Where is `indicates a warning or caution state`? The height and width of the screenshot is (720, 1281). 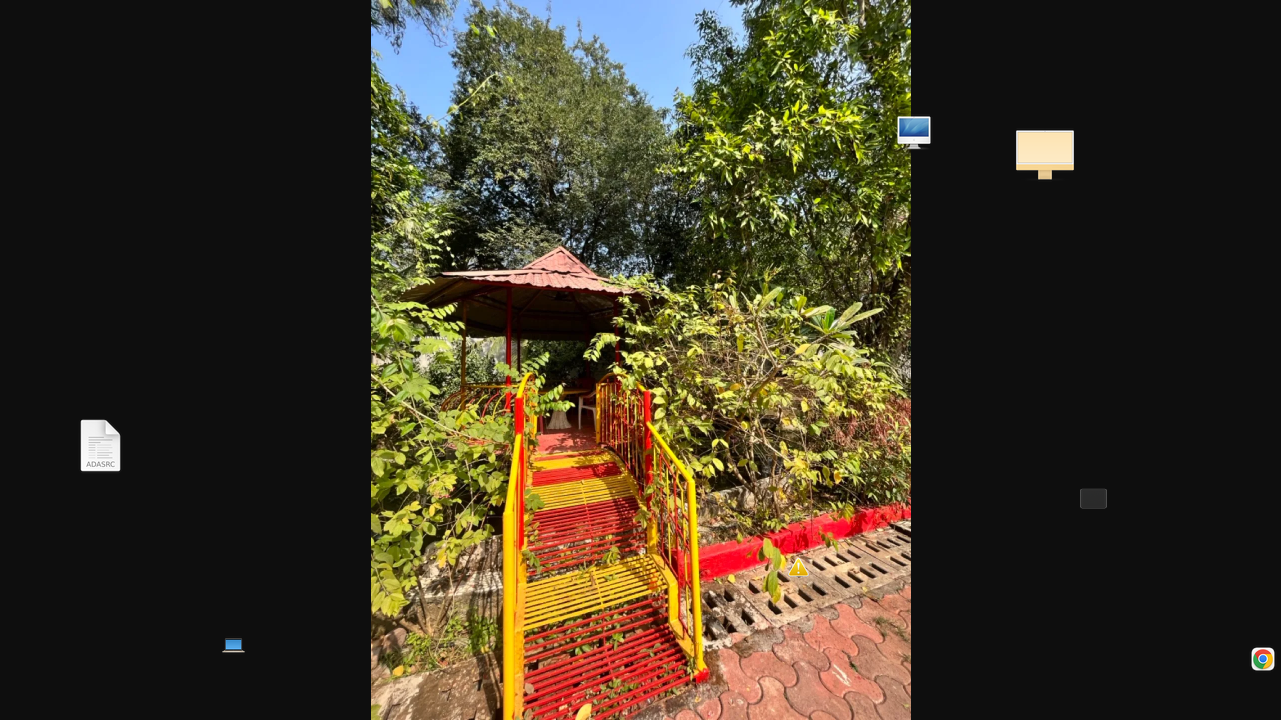 indicates a warning or caution state is located at coordinates (784, 585).